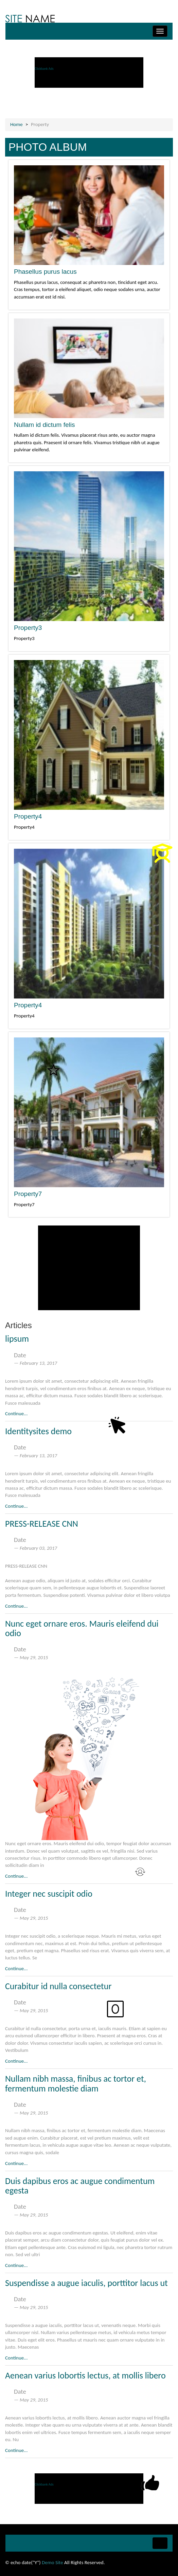 The width and height of the screenshot is (178, 2576). What do you see at coordinates (115, 2009) in the screenshot?
I see `indicates zero or no items` at bounding box center [115, 2009].